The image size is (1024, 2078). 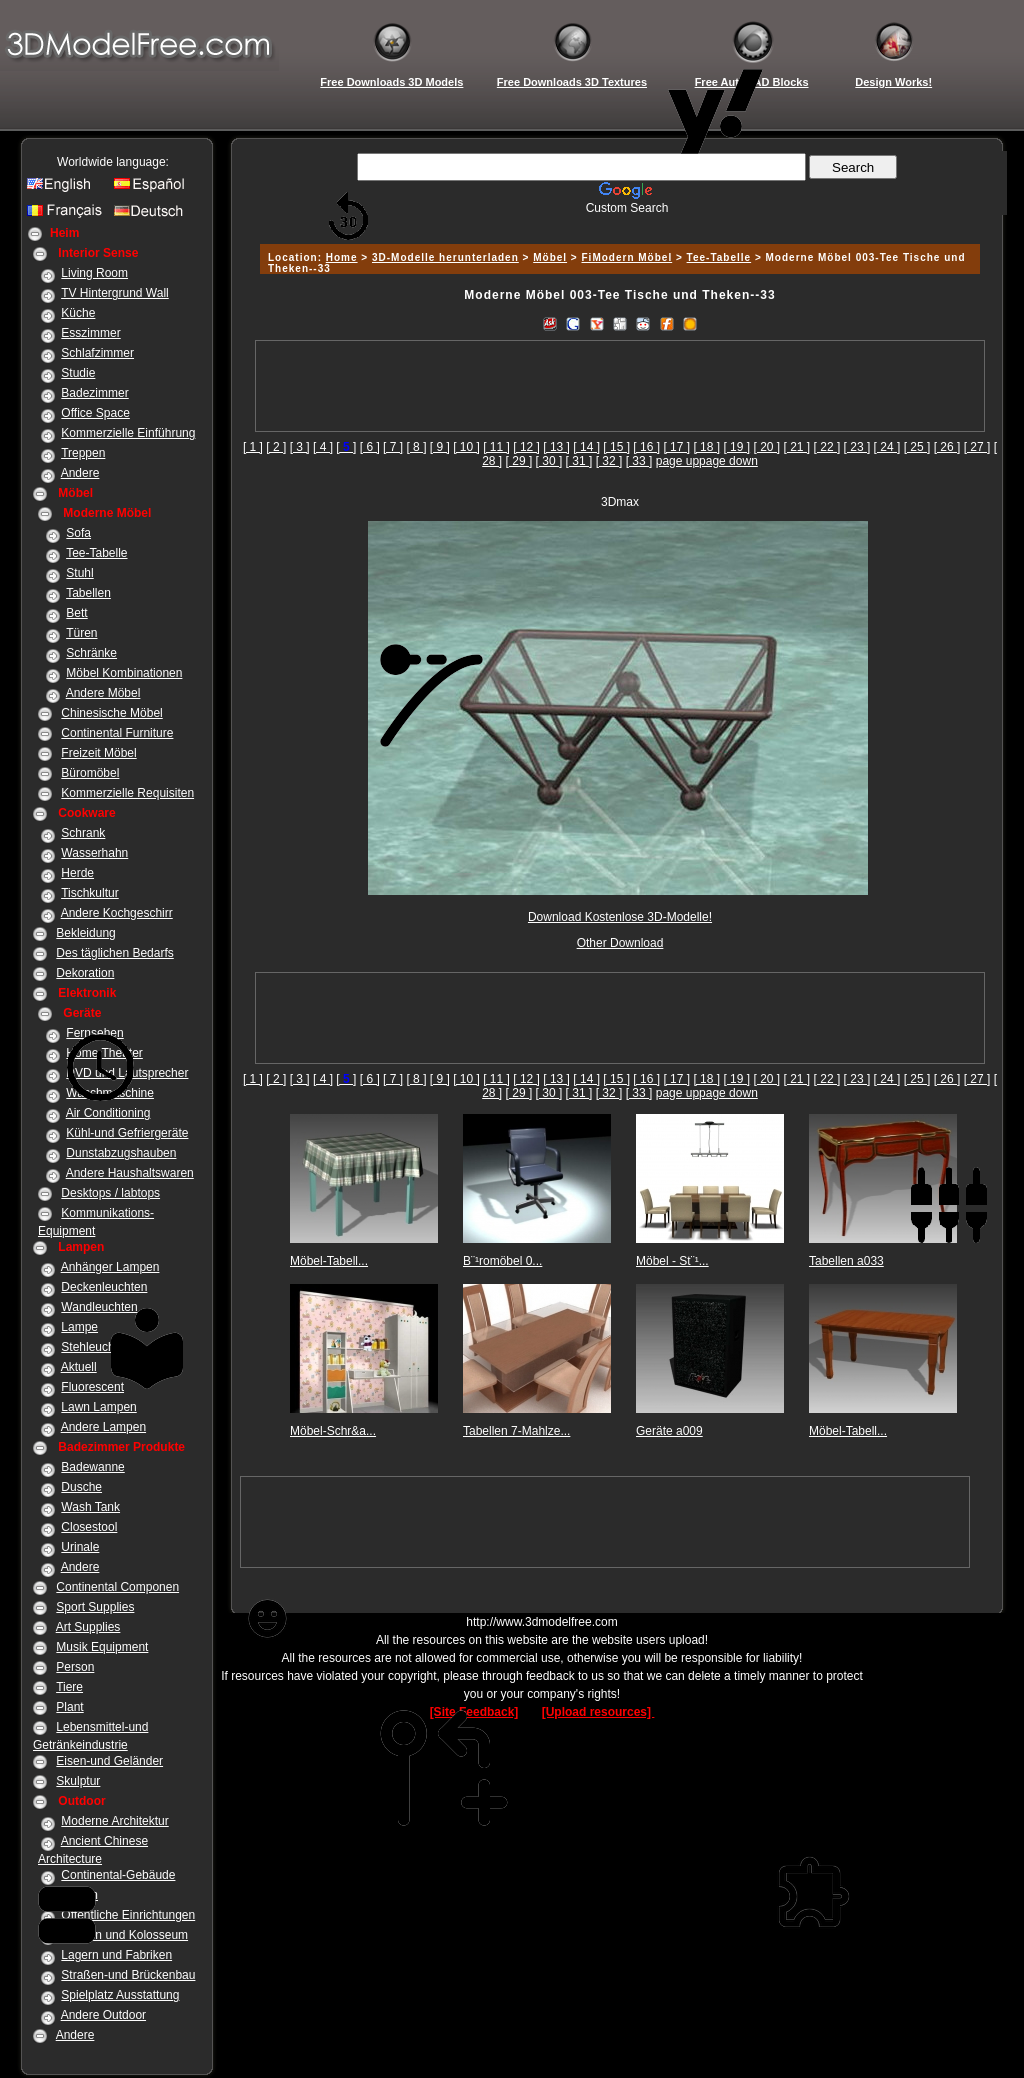 I want to click on switch to list view, so click(x=67, y=1915).